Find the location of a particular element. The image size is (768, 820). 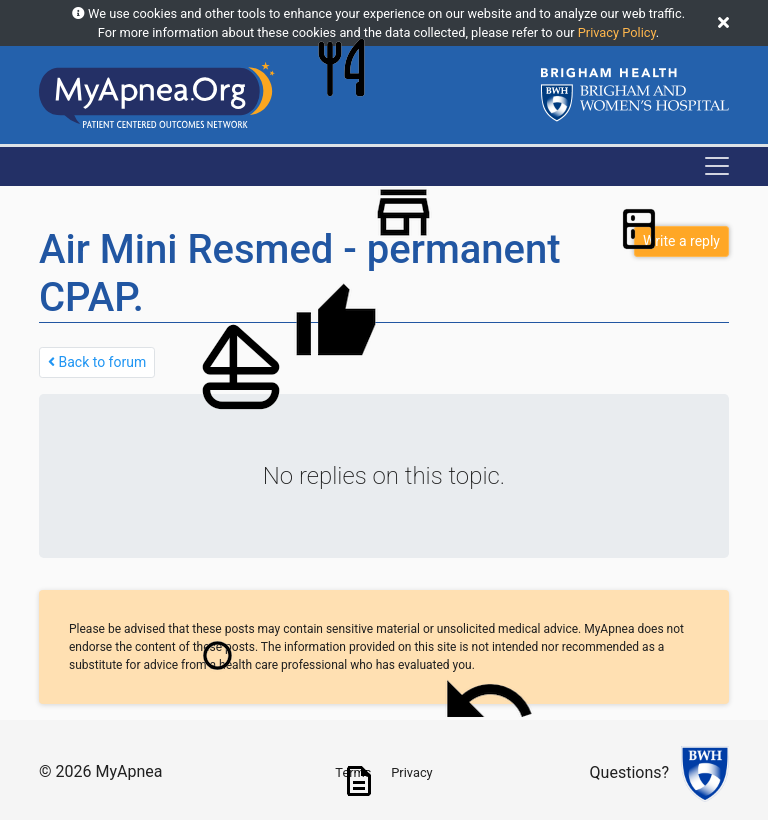

view document details is located at coordinates (359, 781).